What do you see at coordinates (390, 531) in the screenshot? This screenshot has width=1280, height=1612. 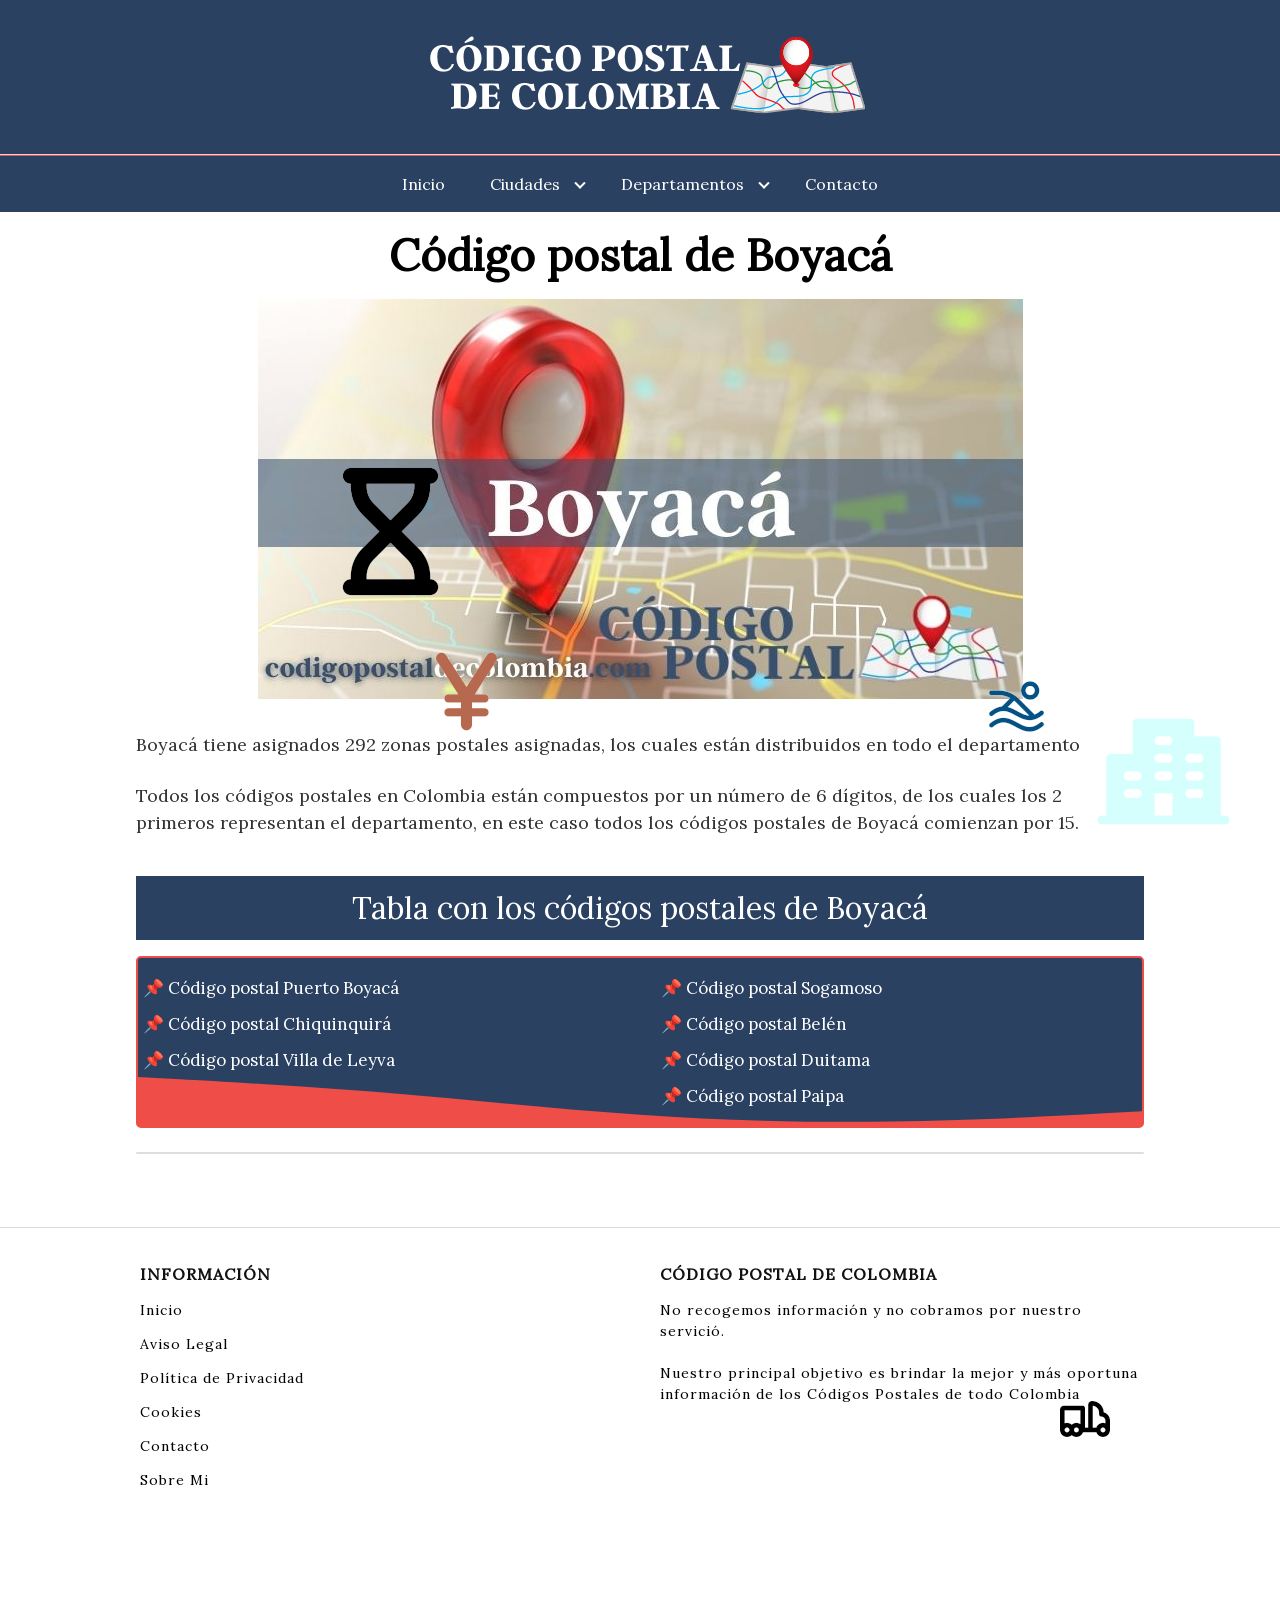 I see `indicates loading or processing in progress` at bounding box center [390, 531].